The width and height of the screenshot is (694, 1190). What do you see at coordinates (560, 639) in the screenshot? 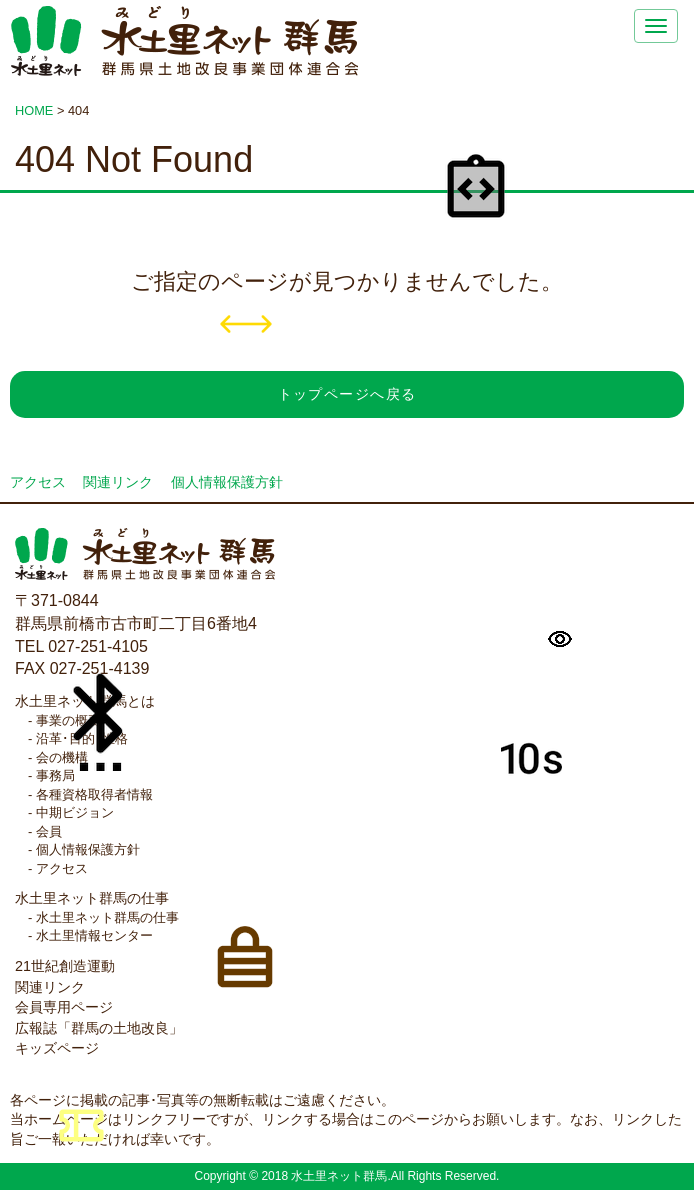
I see `toggle password visibility` at bounding box center [560, 639].